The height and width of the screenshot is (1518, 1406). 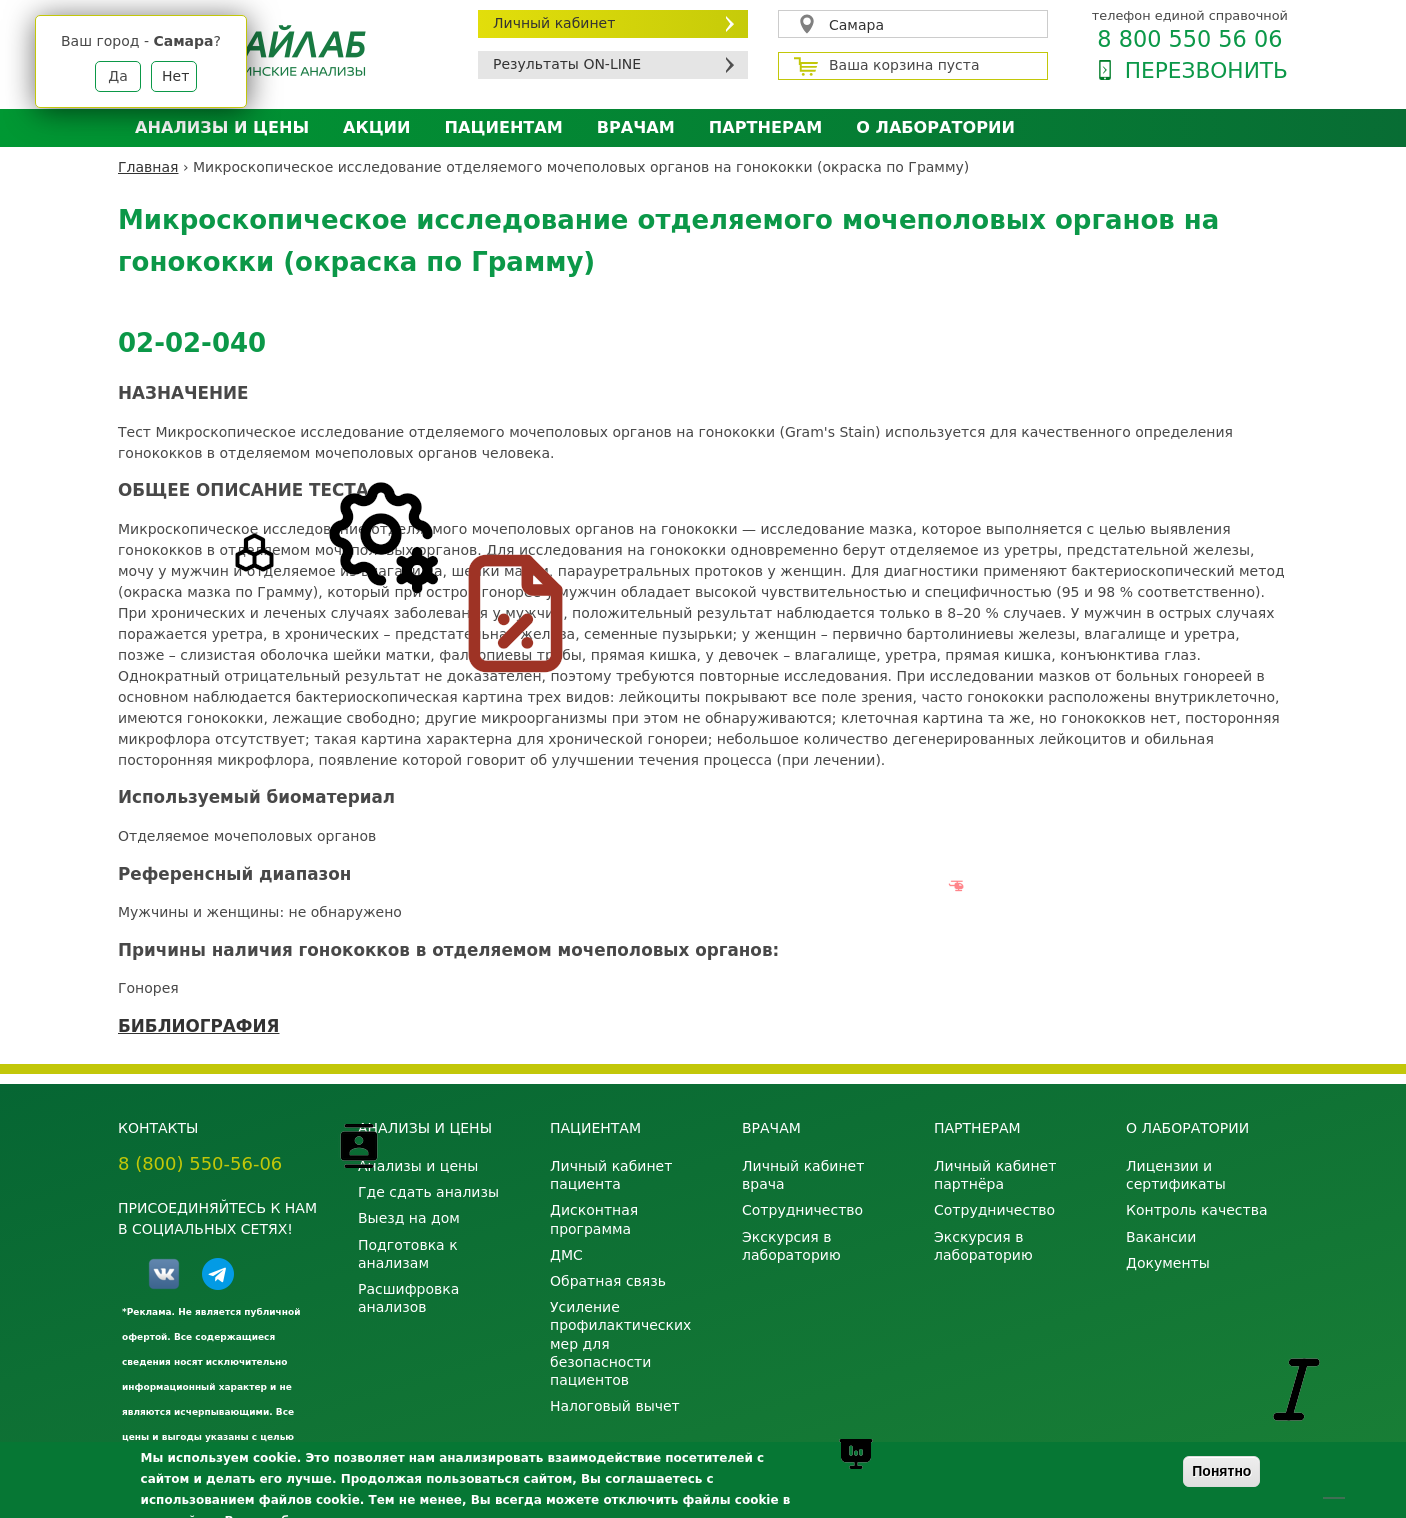 What do you see at coordinates (381, 534) in the screenshot?
I see `access settings or preferences` at bounding box center [381, 534].